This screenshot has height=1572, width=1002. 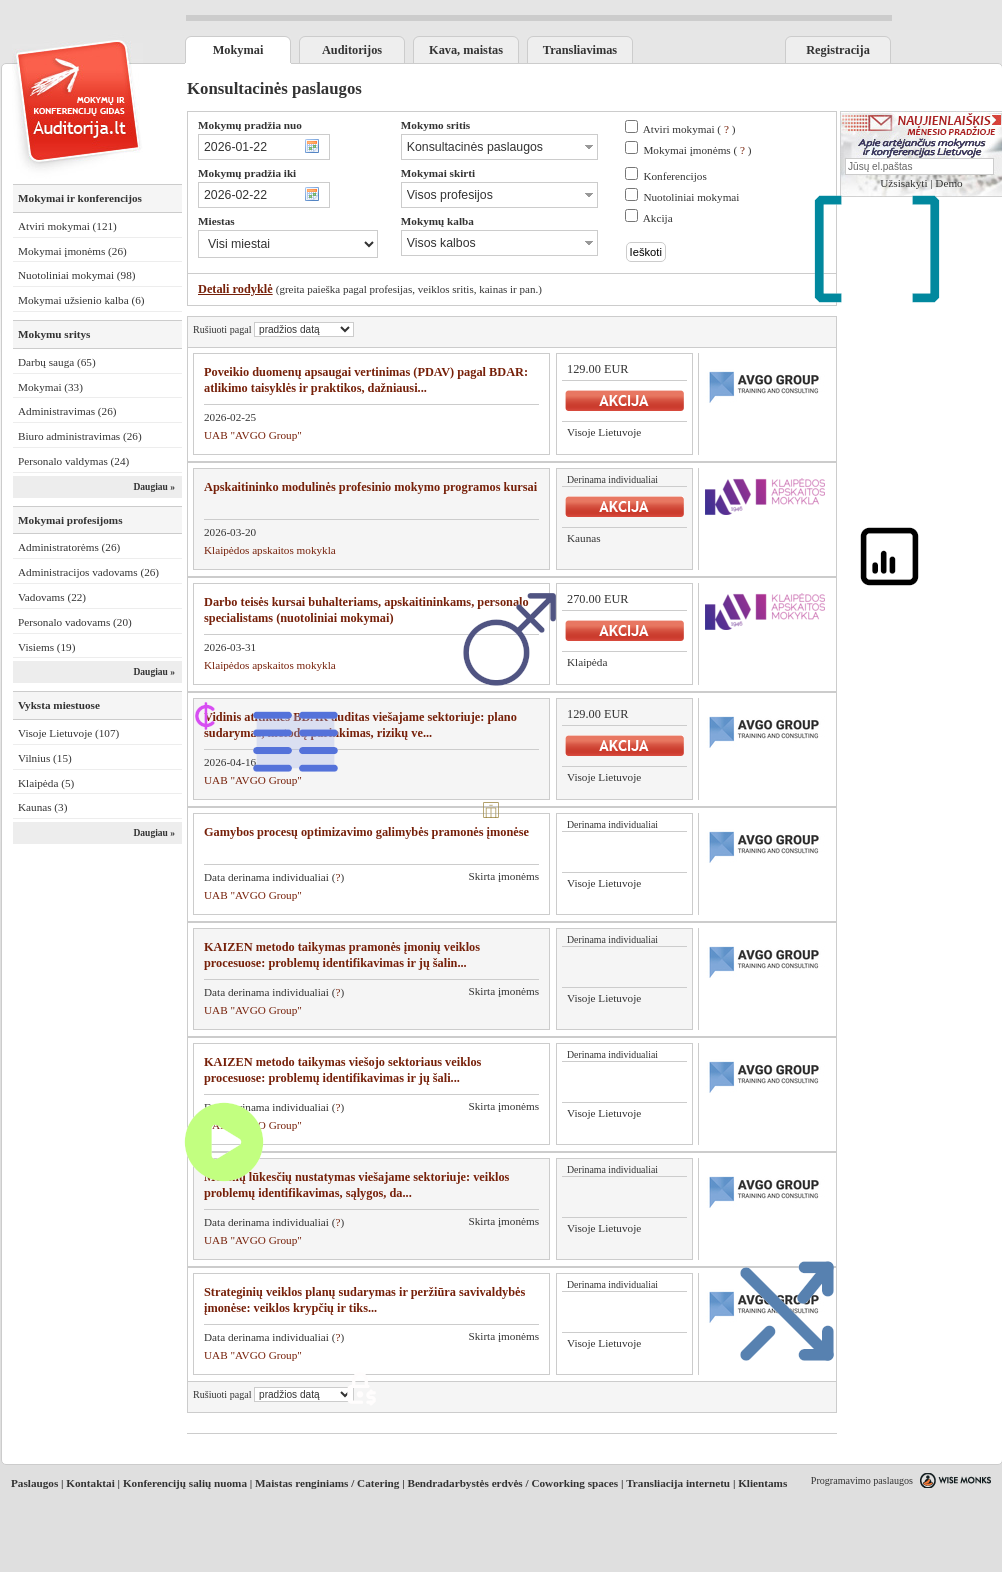 I want to click on play media or video content, so click(x=224, y=1142).